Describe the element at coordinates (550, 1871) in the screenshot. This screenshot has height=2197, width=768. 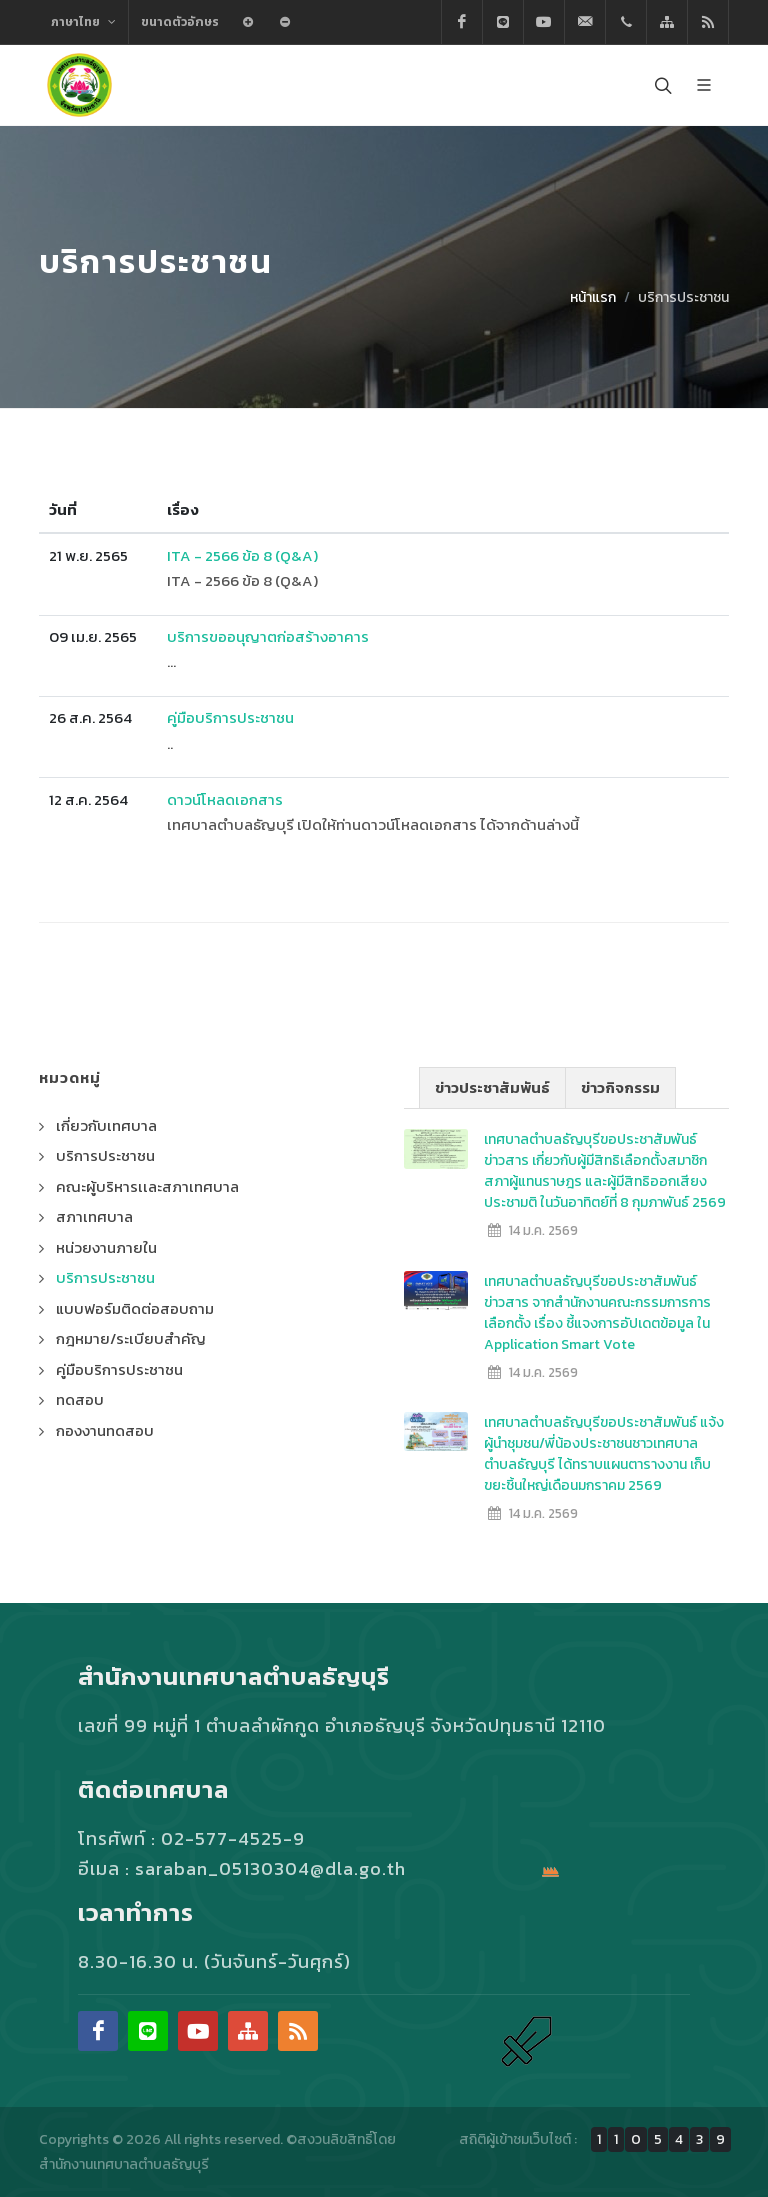
I see `indicates a road hazard or spike strip ahead` at that location.